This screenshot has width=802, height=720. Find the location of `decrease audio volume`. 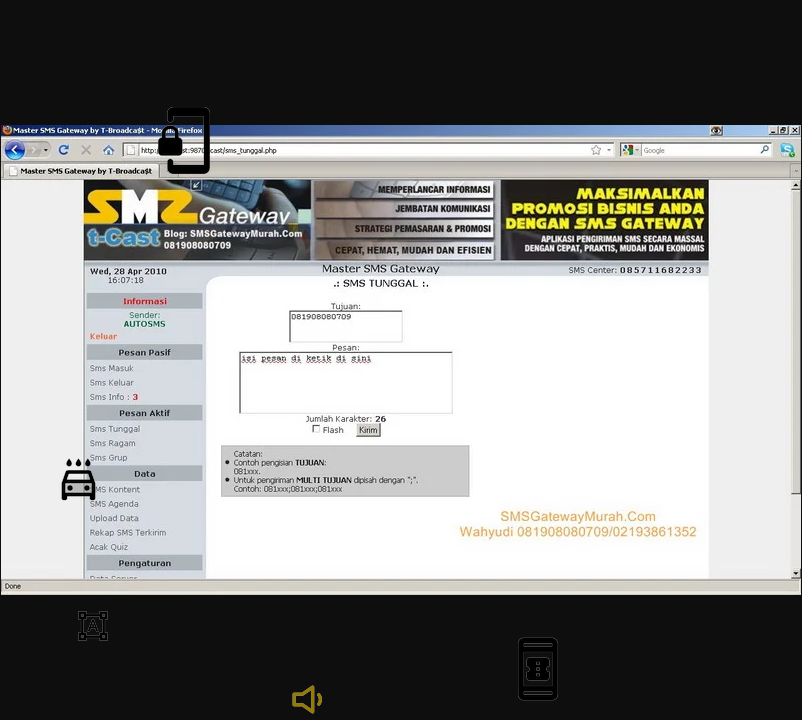

decrease audio volume is located at coordinates (306, 699).